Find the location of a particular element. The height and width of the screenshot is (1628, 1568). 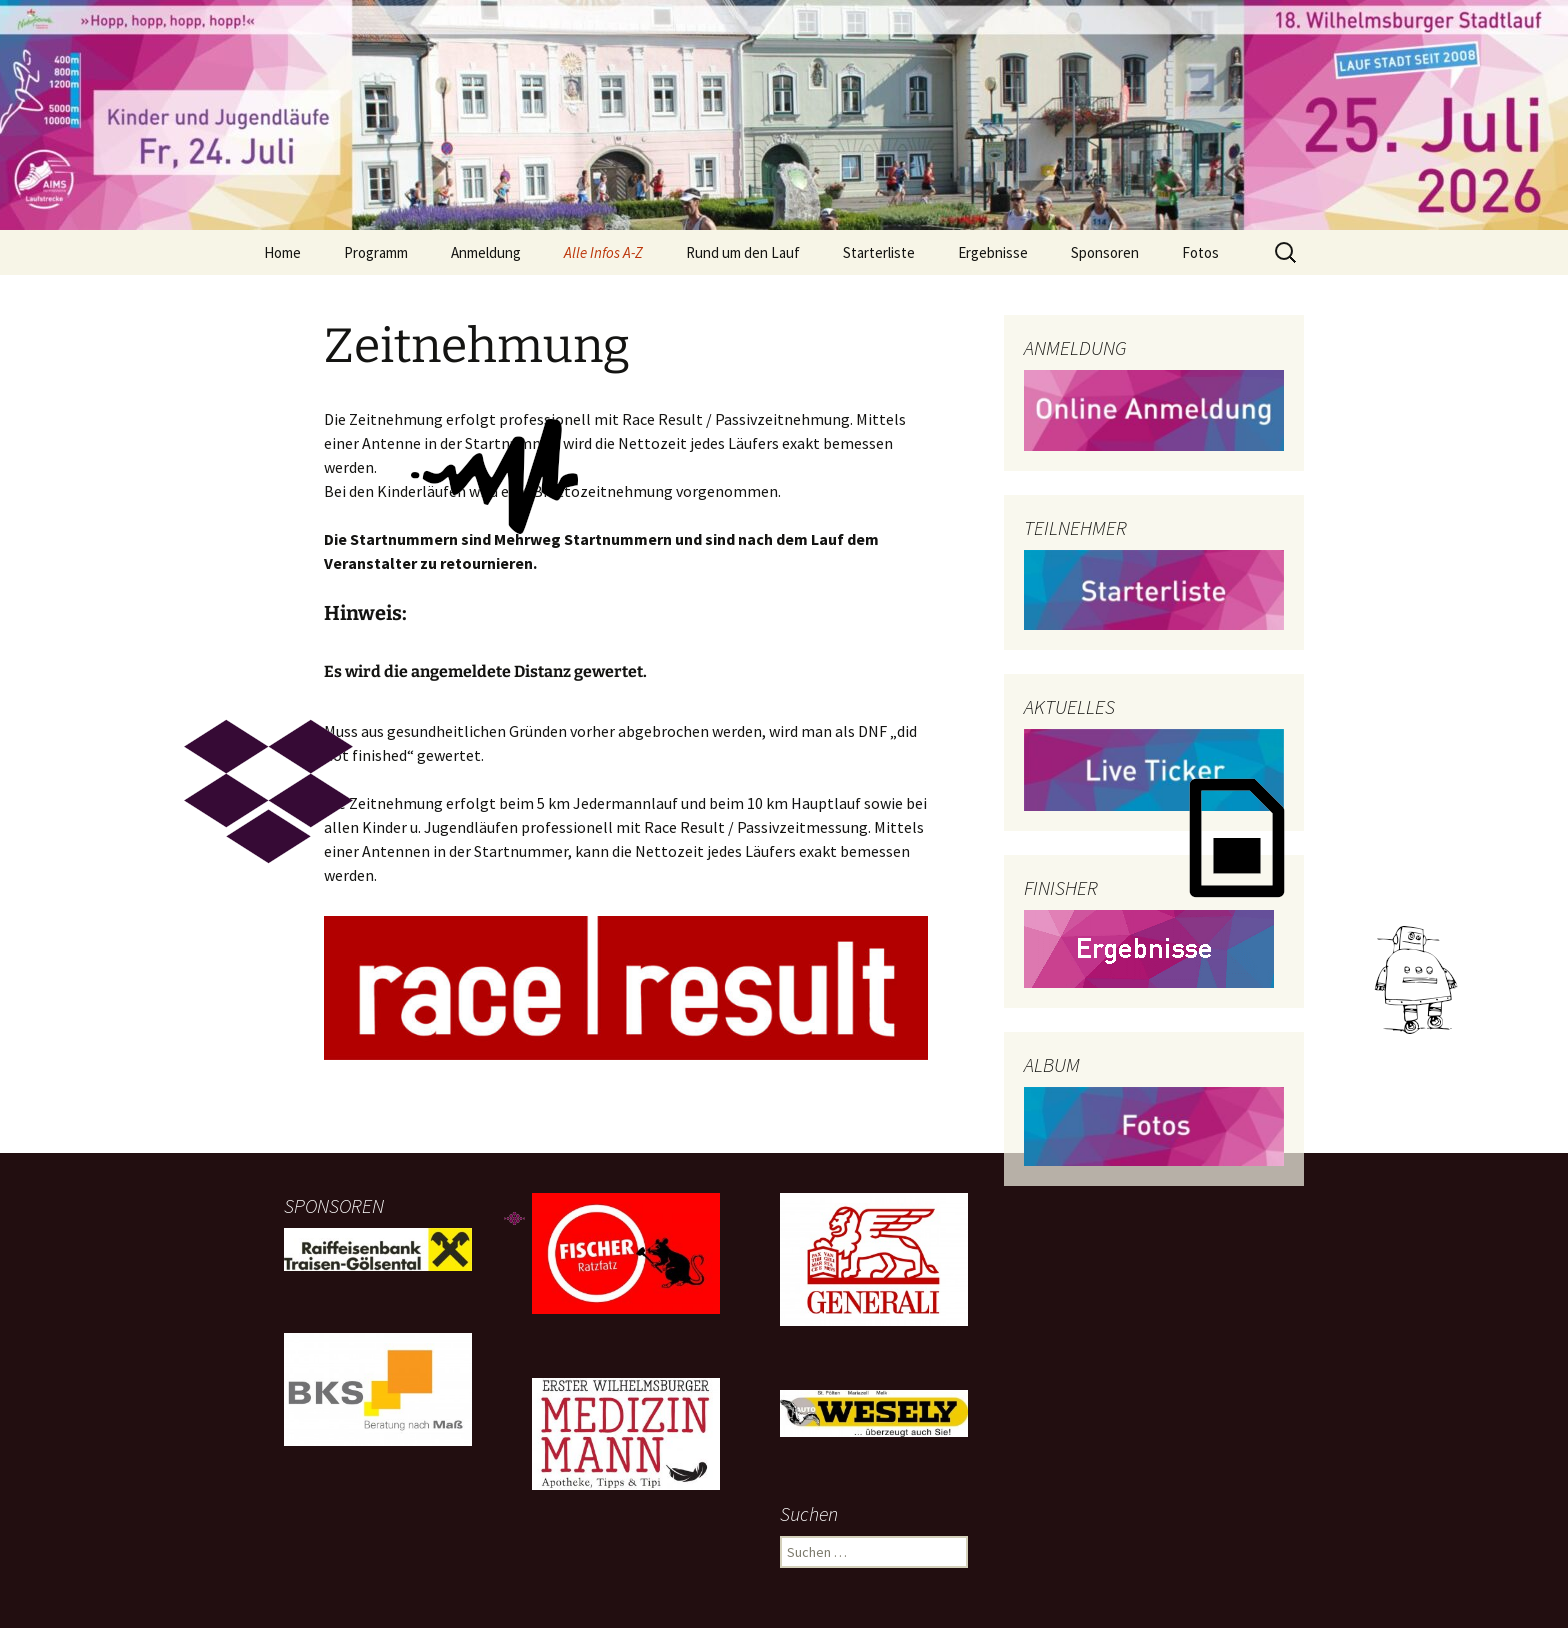

open audiomack music streaming app is located at coordinates (494, 476).